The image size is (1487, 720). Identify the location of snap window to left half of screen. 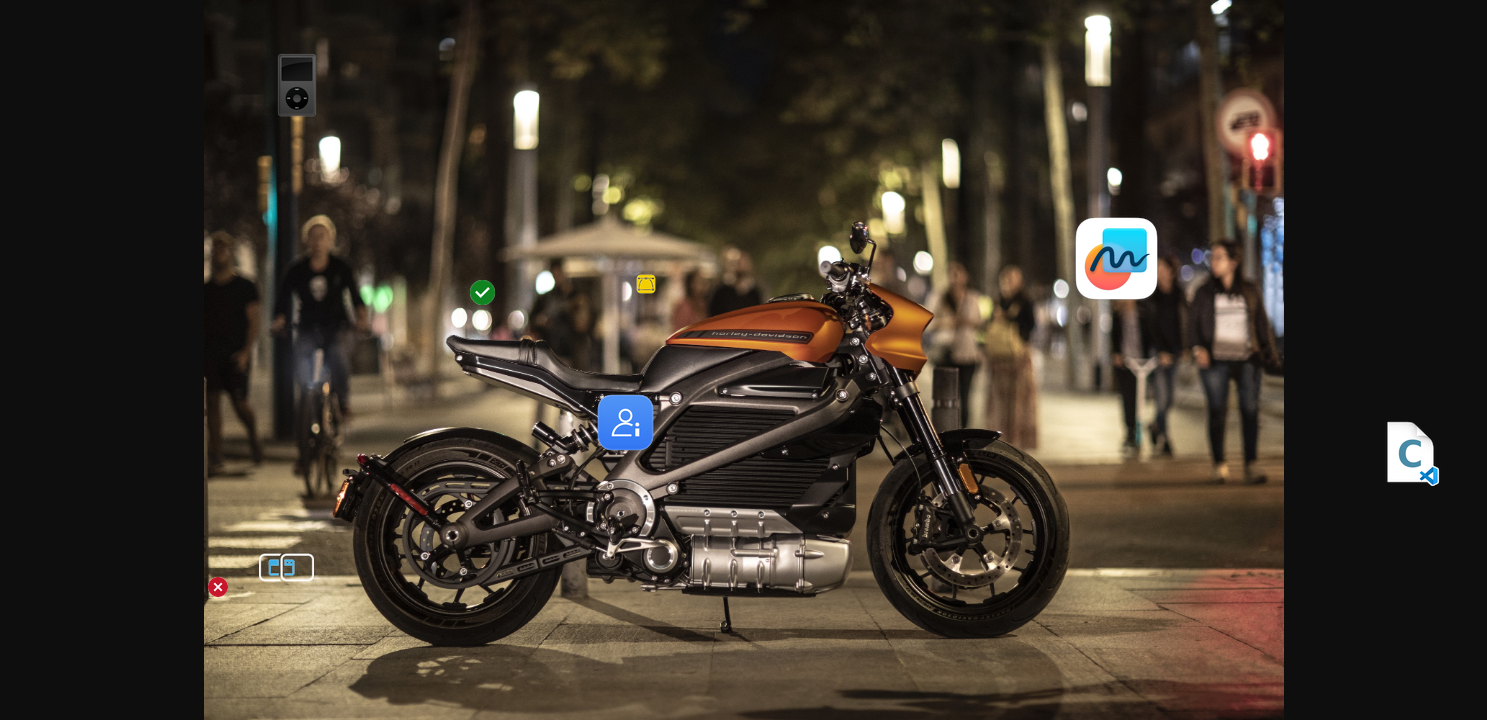
(286, 567).